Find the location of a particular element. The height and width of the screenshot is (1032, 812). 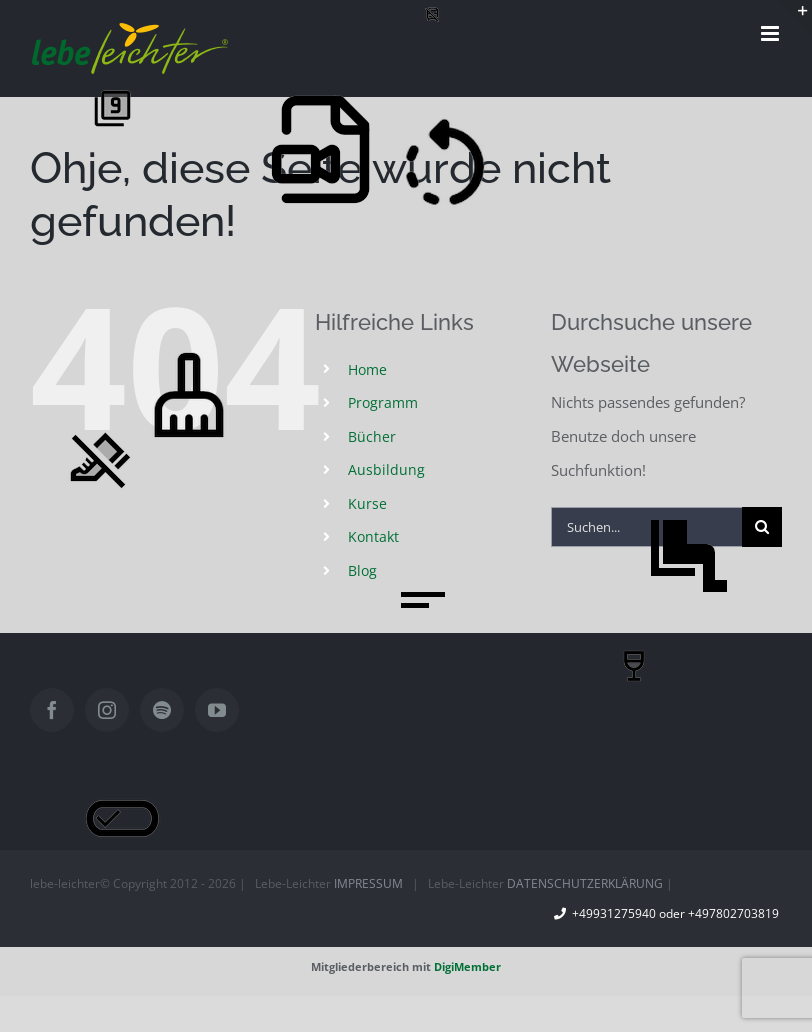

open a video file is located at coordinates (325, 149).